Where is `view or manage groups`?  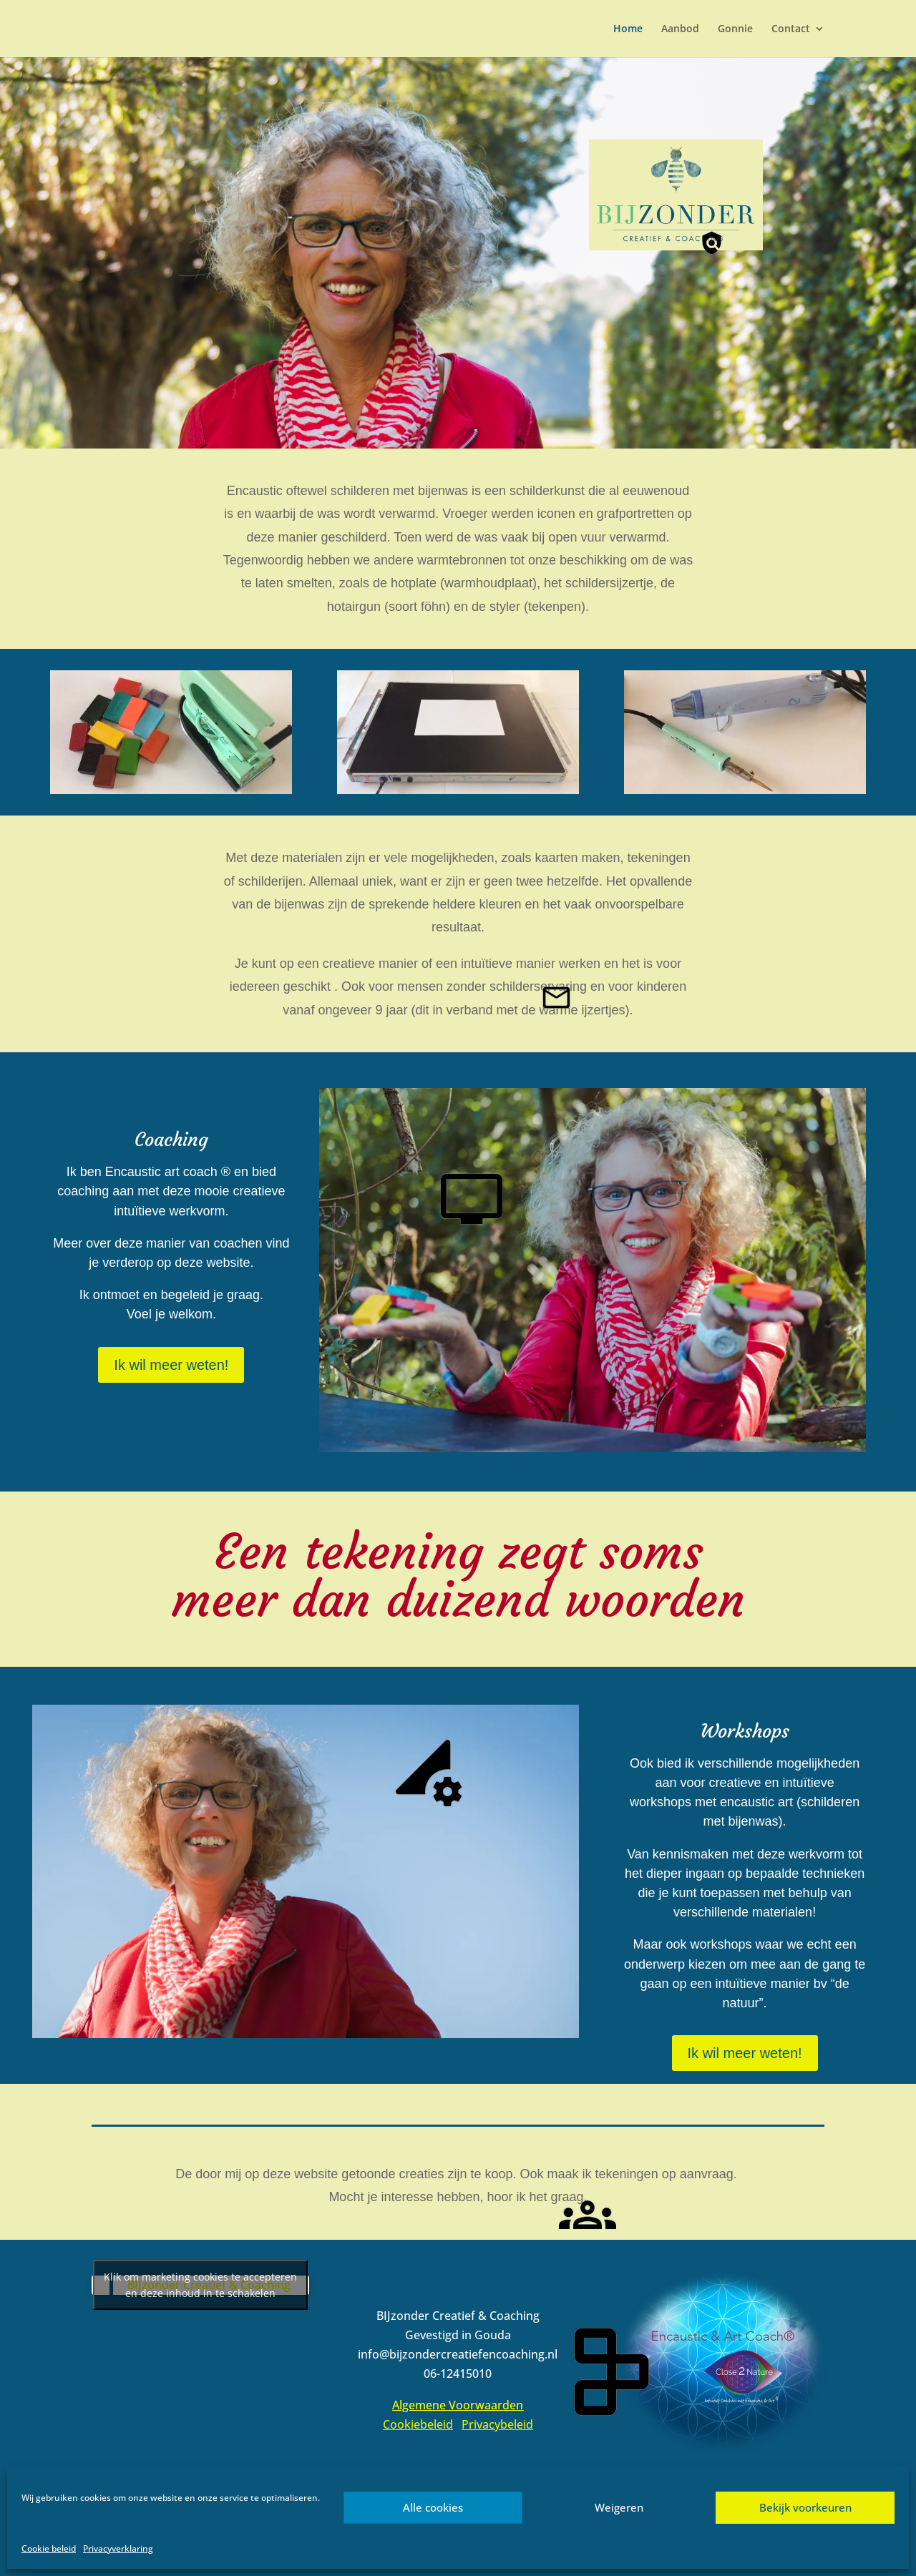
view or manage groups is located at coordinates (588, 2215).